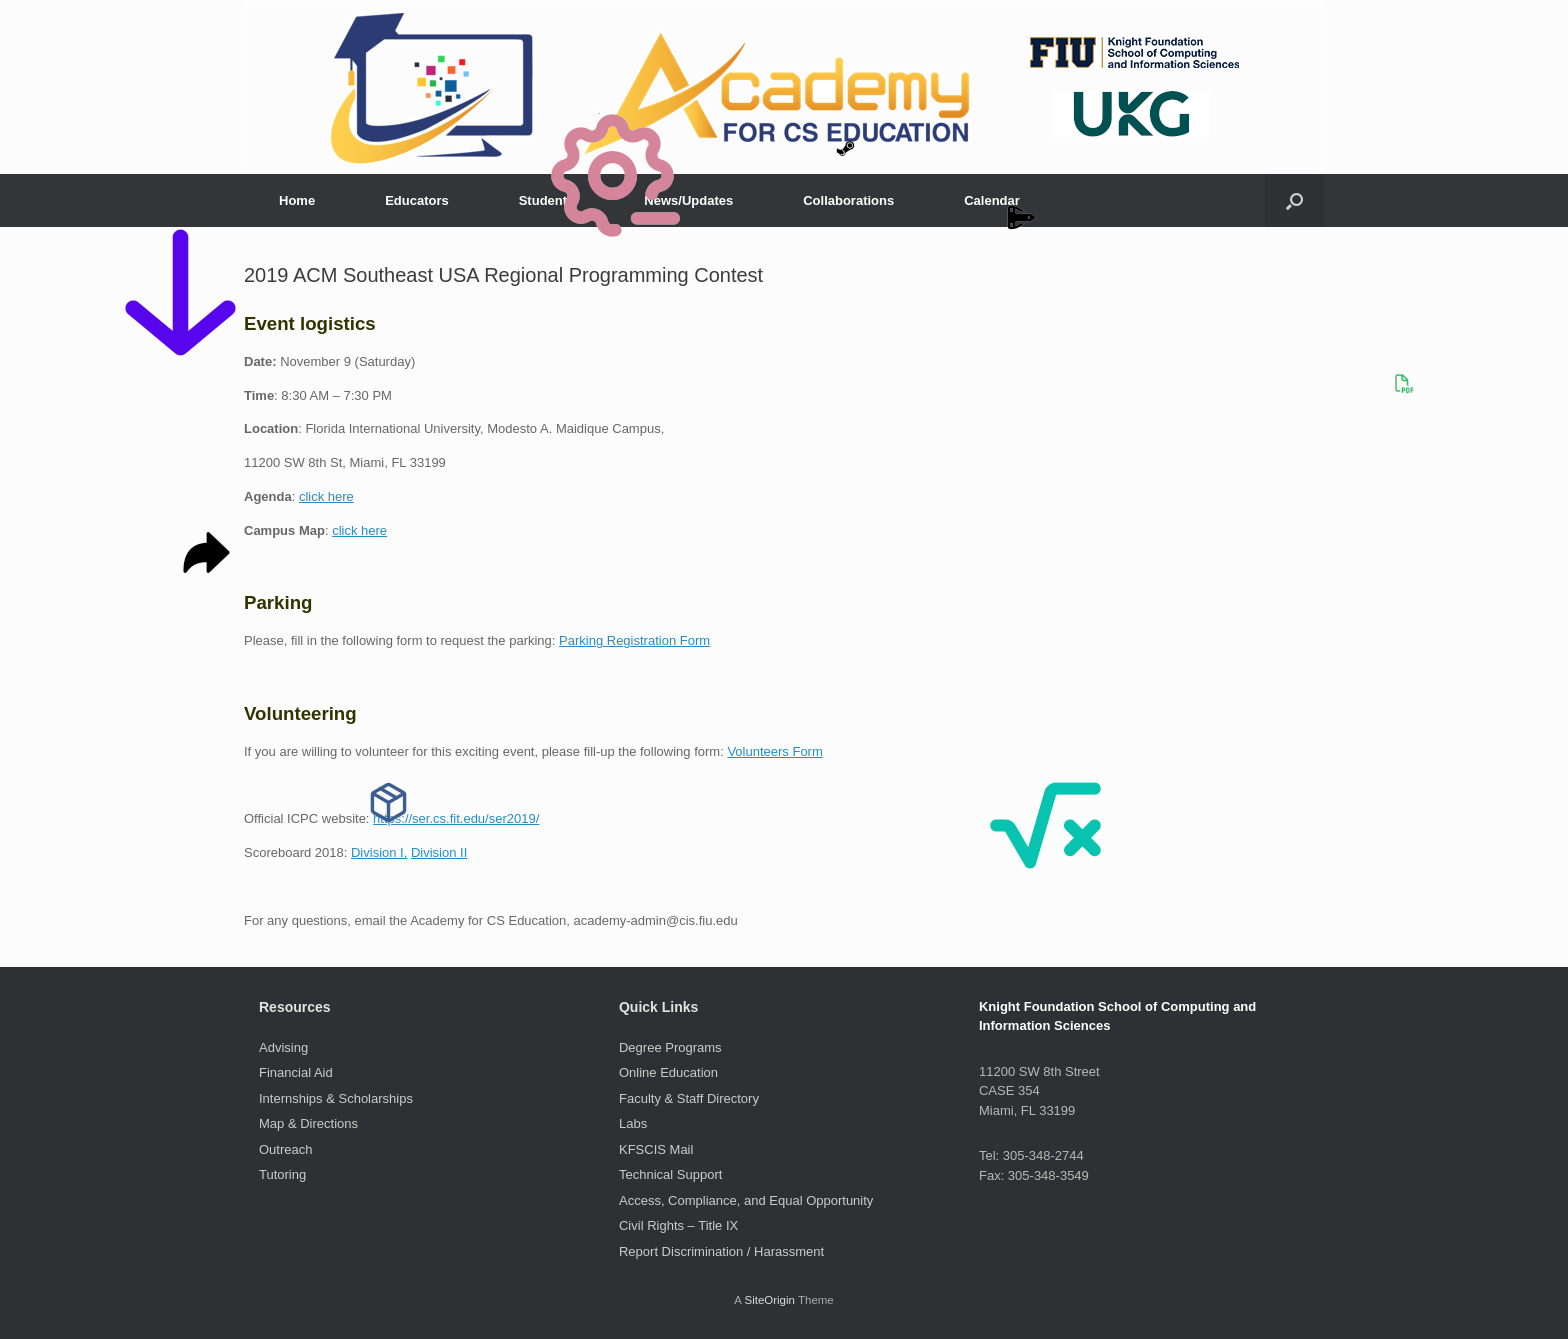 Image resolution: width=1568 pixels, height=1339 pixels. What do you see at coordinates (388, 802) in the screenshot?
I see `view package or shipment details` at bounding box center [388, 802].